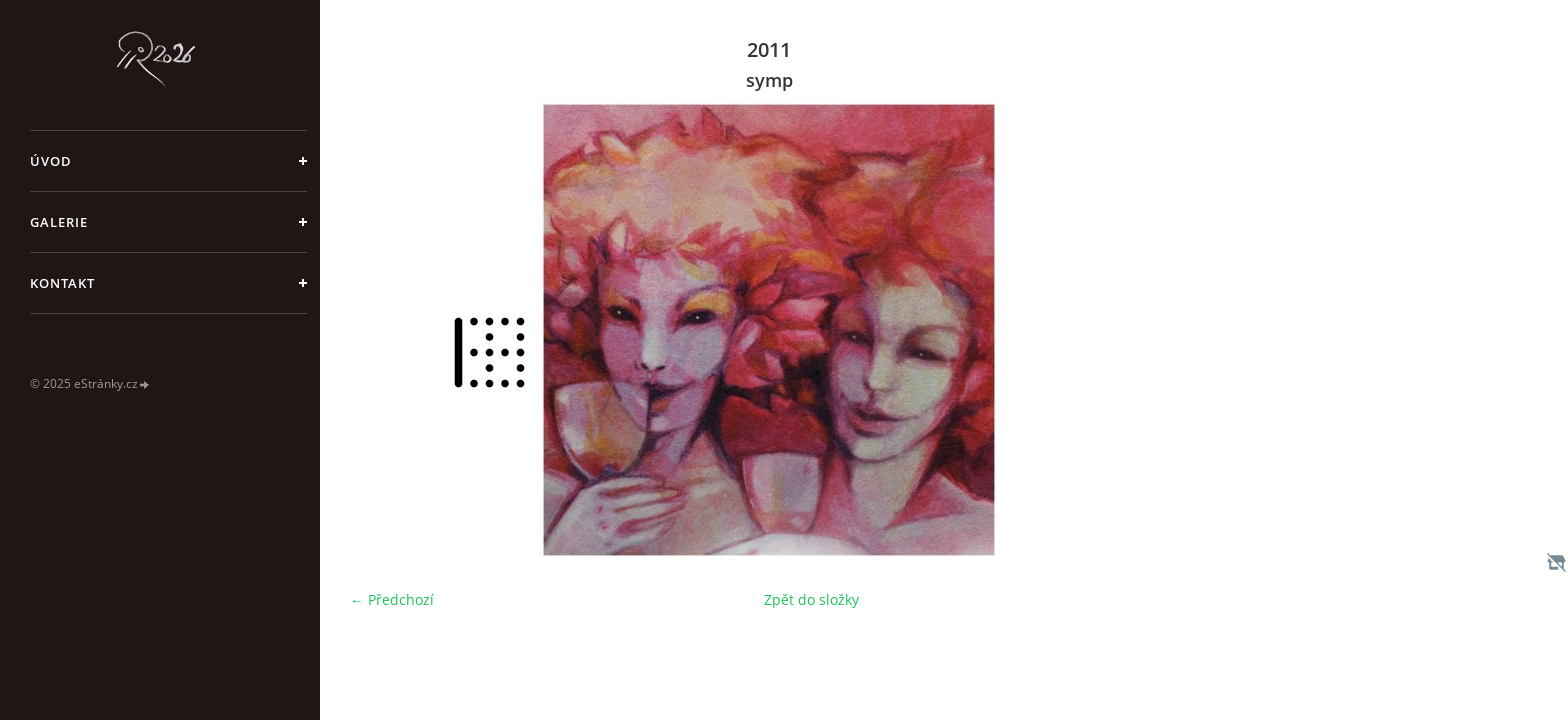 The width and height of the screenshot is (1568, 720). Describe the element at coordinates (489, 352) in the screenshot. I see `apply left border to selected cells` at that location.